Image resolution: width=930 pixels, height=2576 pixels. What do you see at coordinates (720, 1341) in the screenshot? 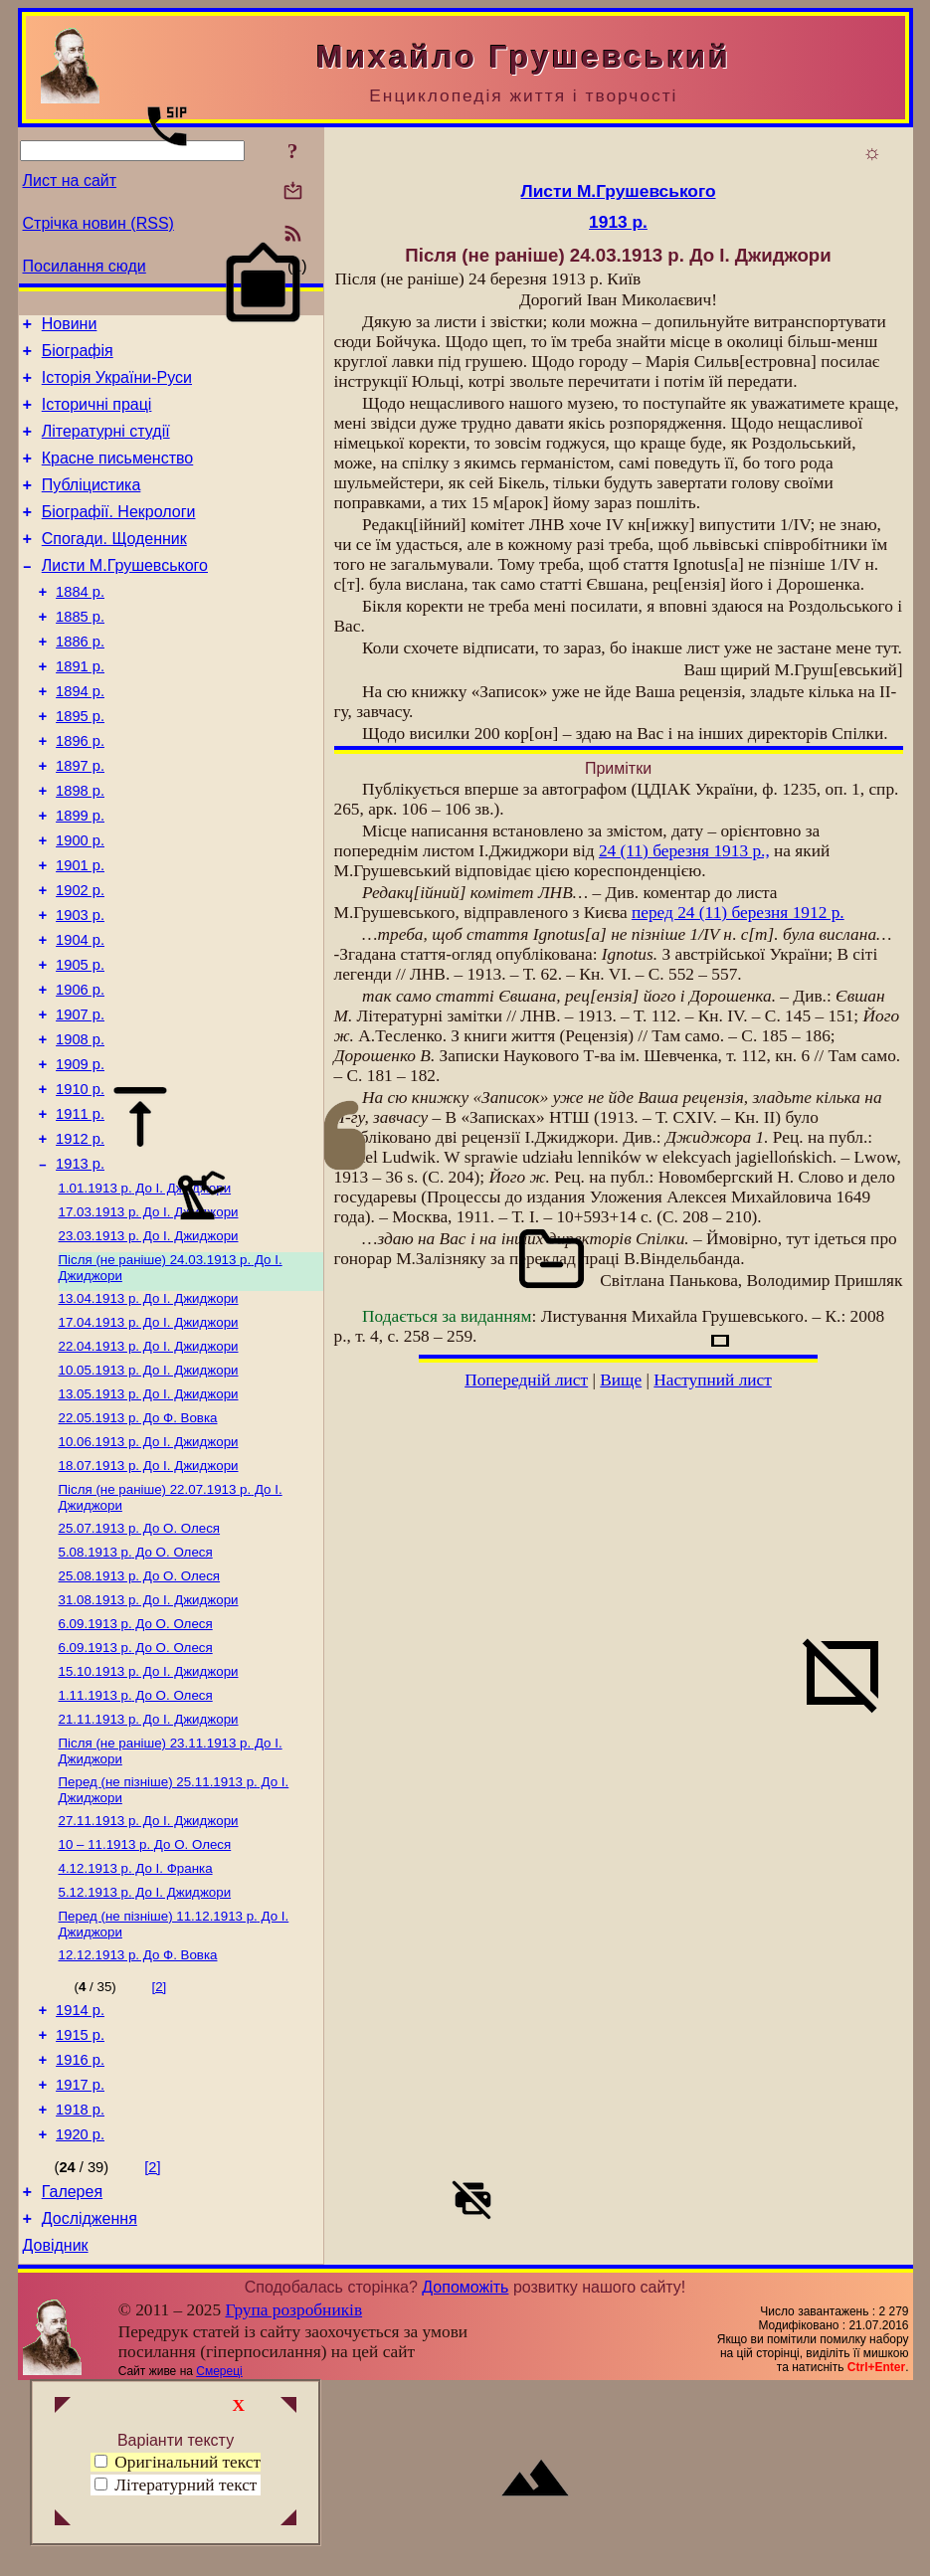
I see `switch device to landscape orientation` at bounding box center [720, 1341].